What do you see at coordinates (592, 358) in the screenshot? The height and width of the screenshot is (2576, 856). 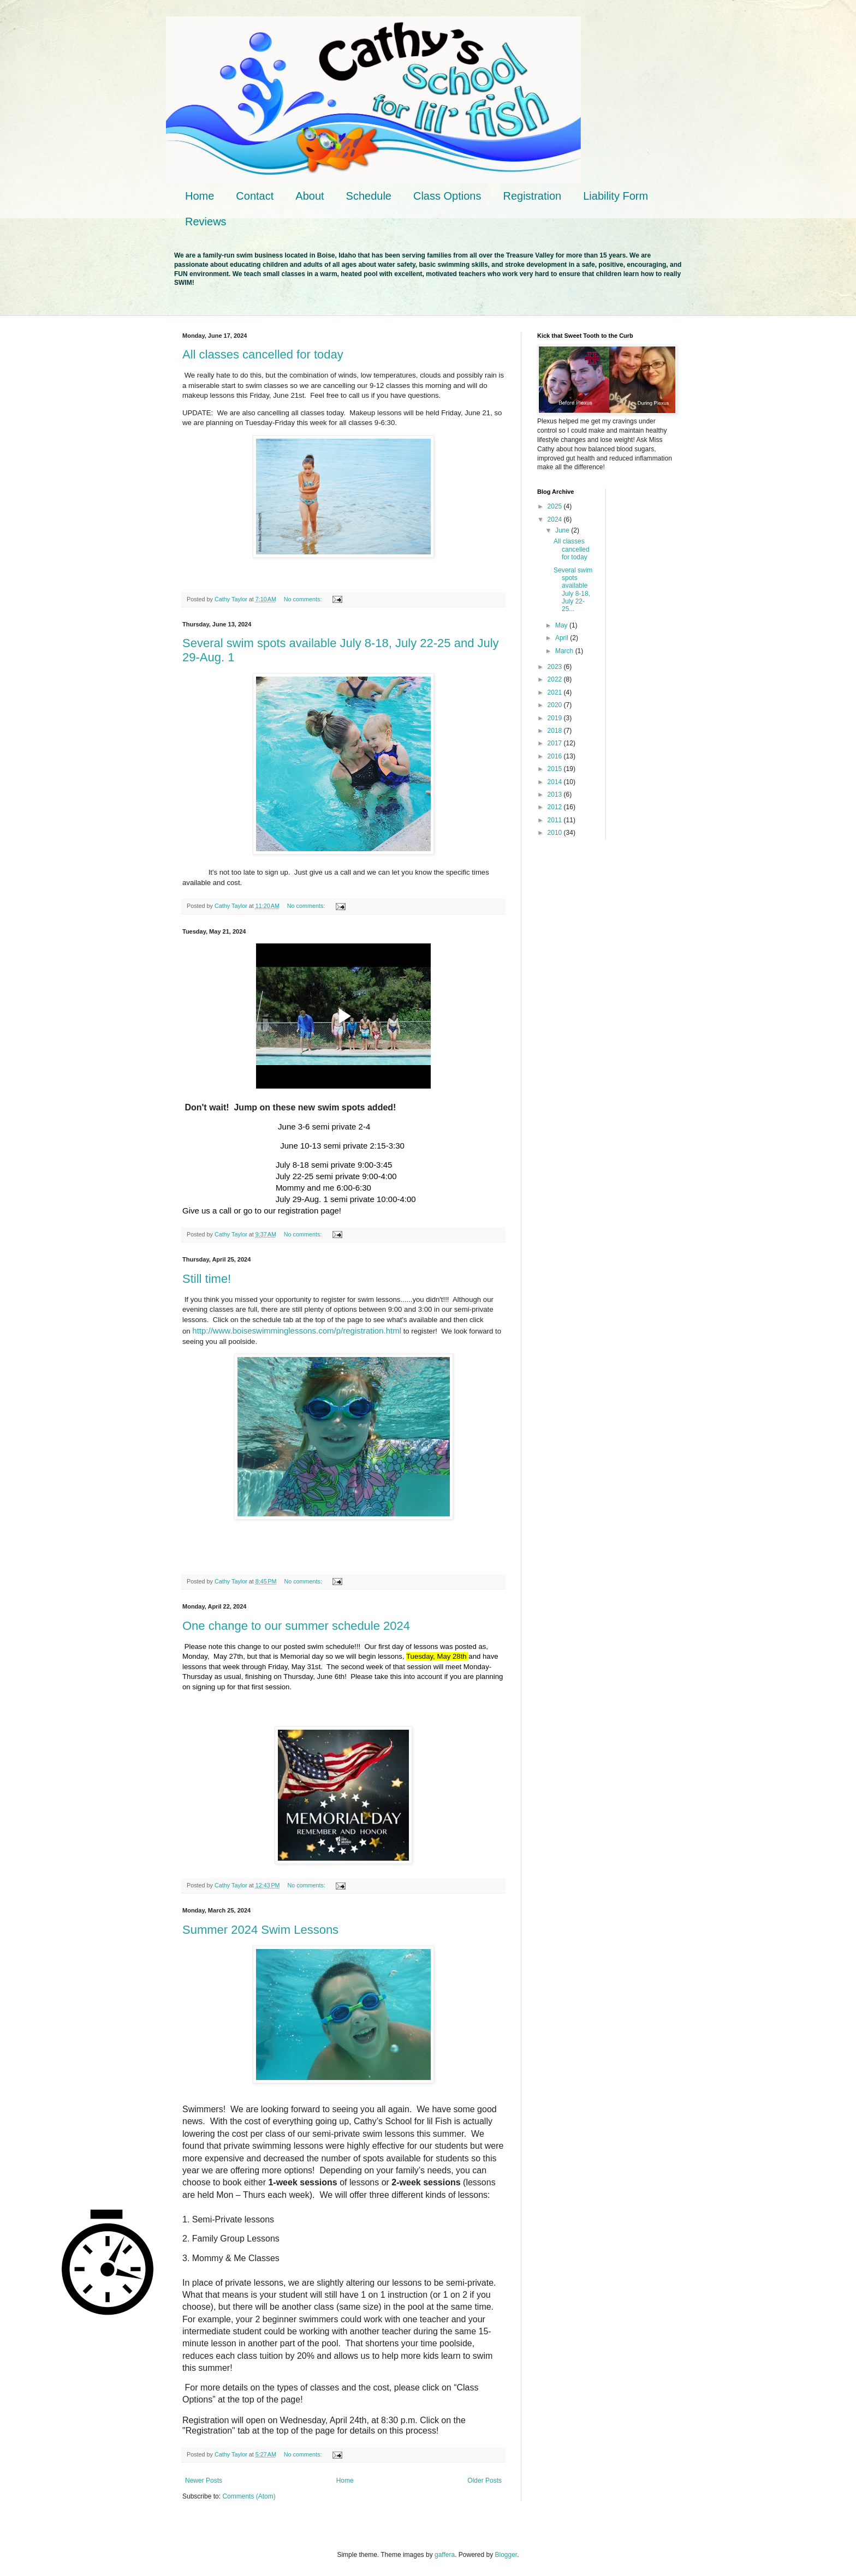 I see `indicates a cursed or unholy location` at bounding box center [592, 358].